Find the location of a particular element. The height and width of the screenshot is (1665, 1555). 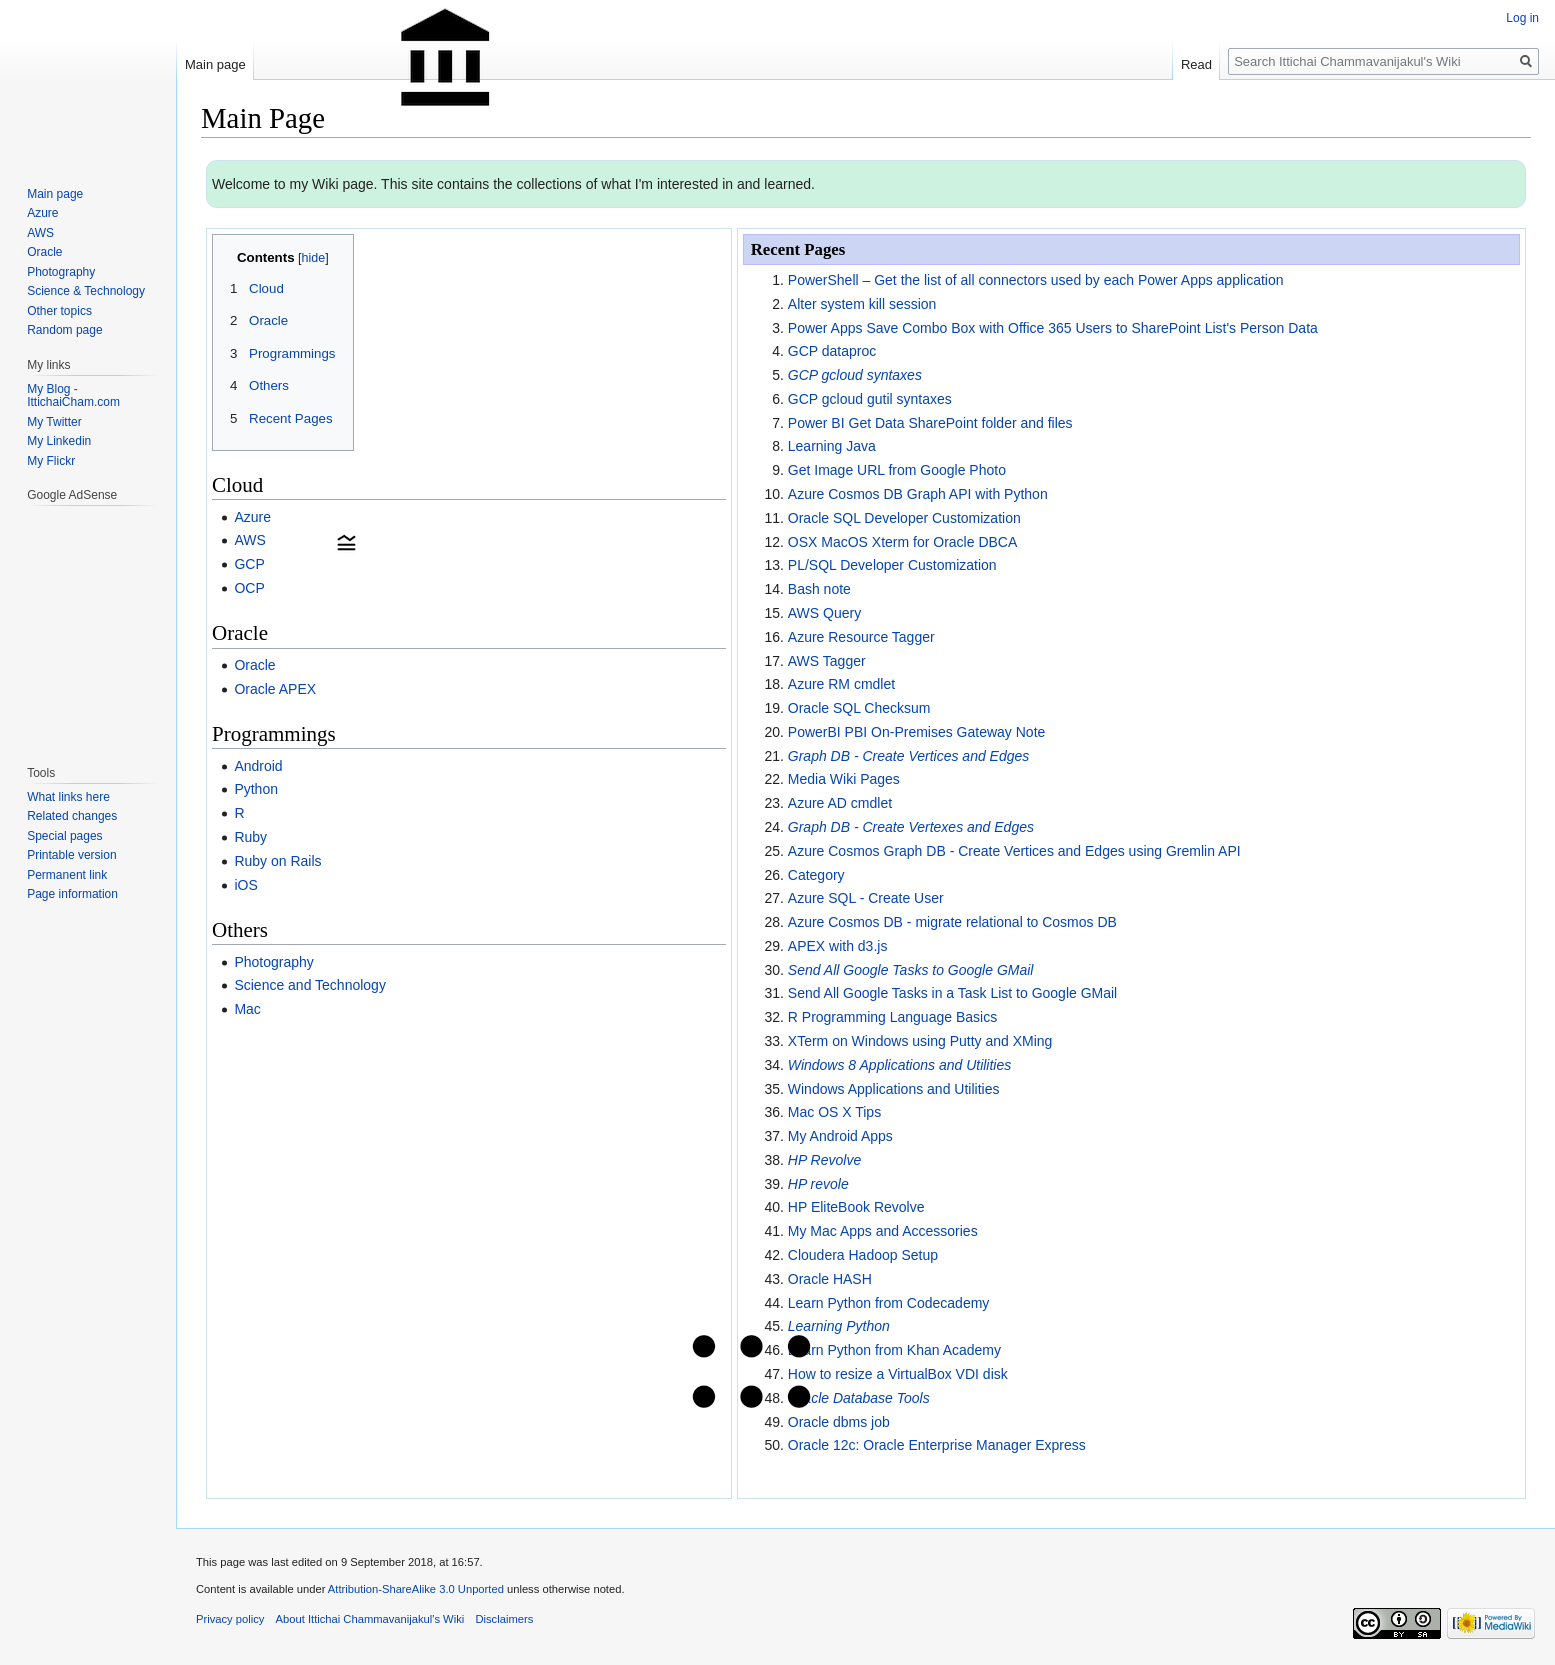

access banking or financial services is located at coordinates (447, 59).